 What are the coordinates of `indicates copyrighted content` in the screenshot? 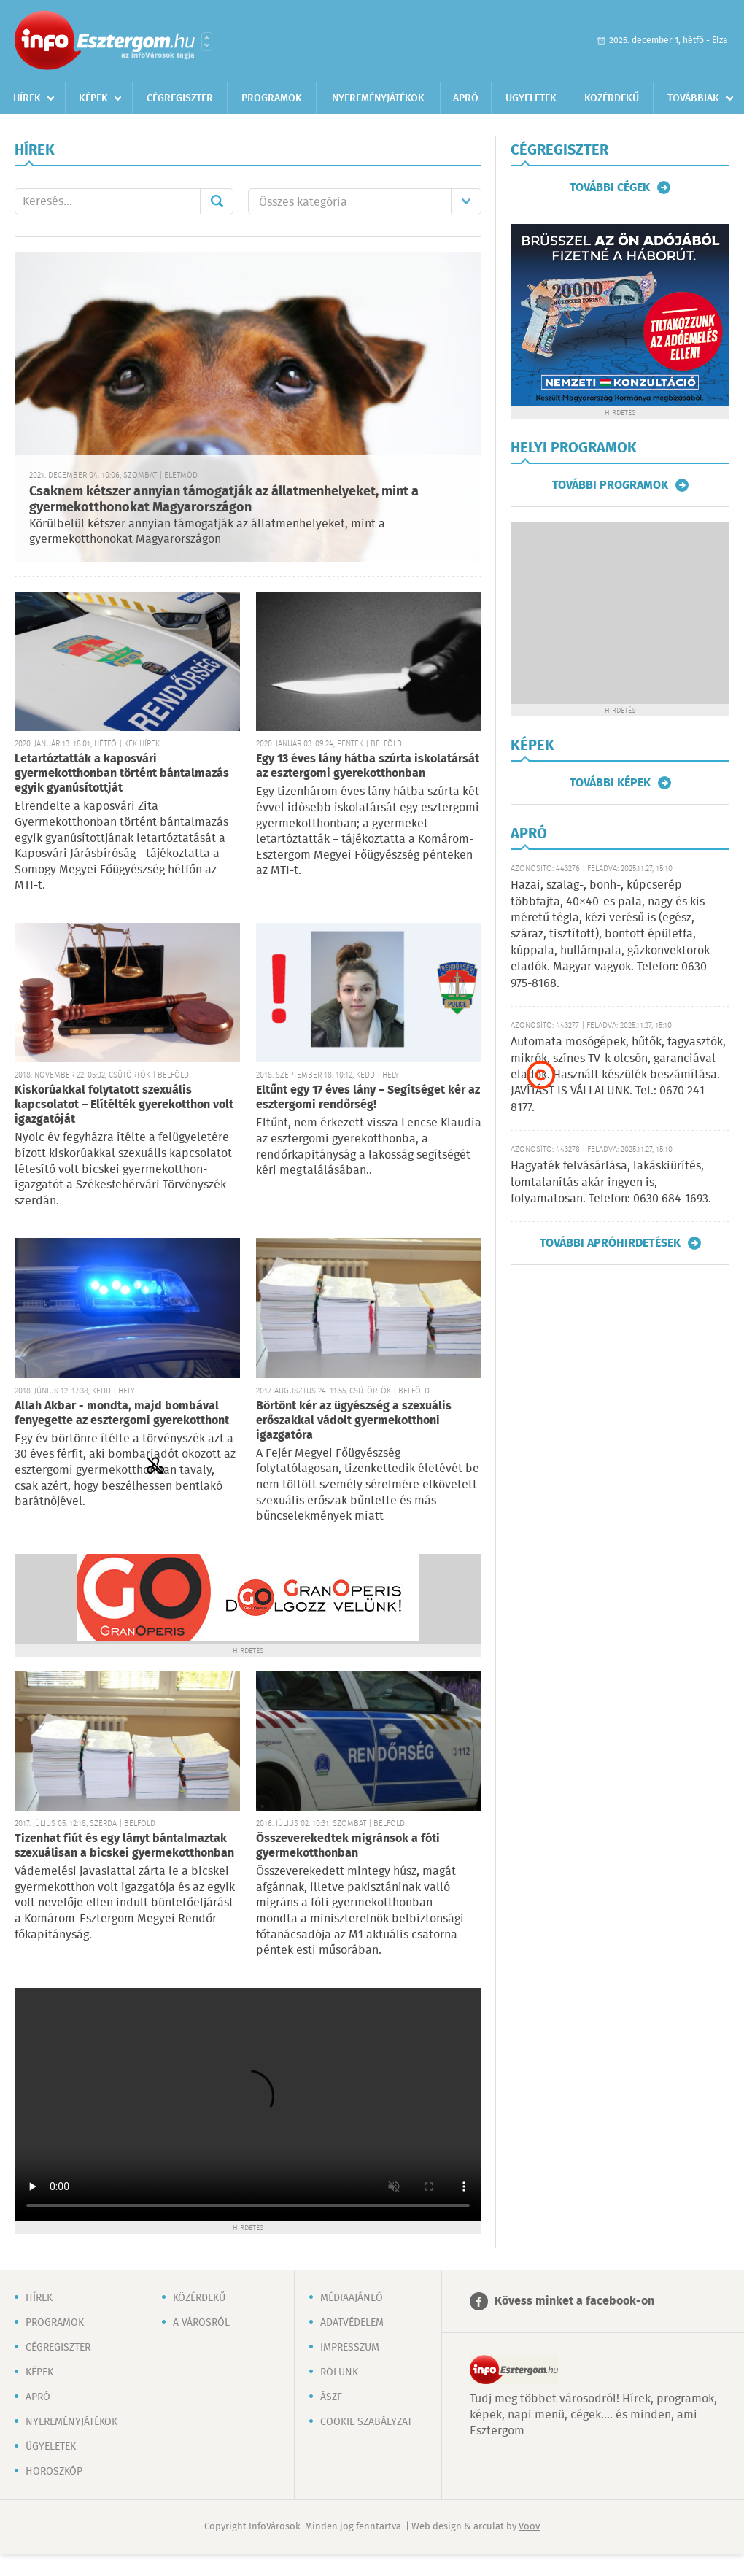 It's located at (540, 1075).